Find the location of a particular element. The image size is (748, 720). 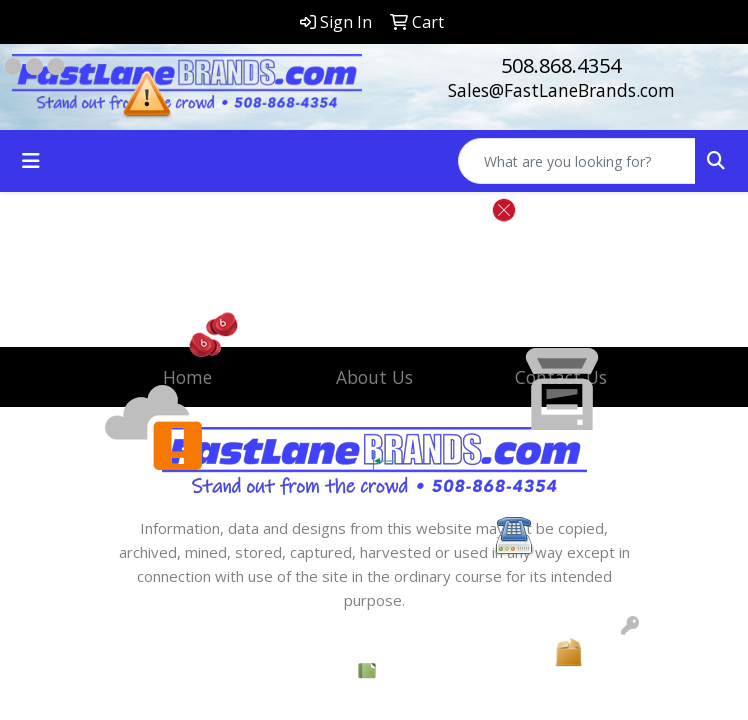

generic package or archive file type is located at coordinates (568, 652).